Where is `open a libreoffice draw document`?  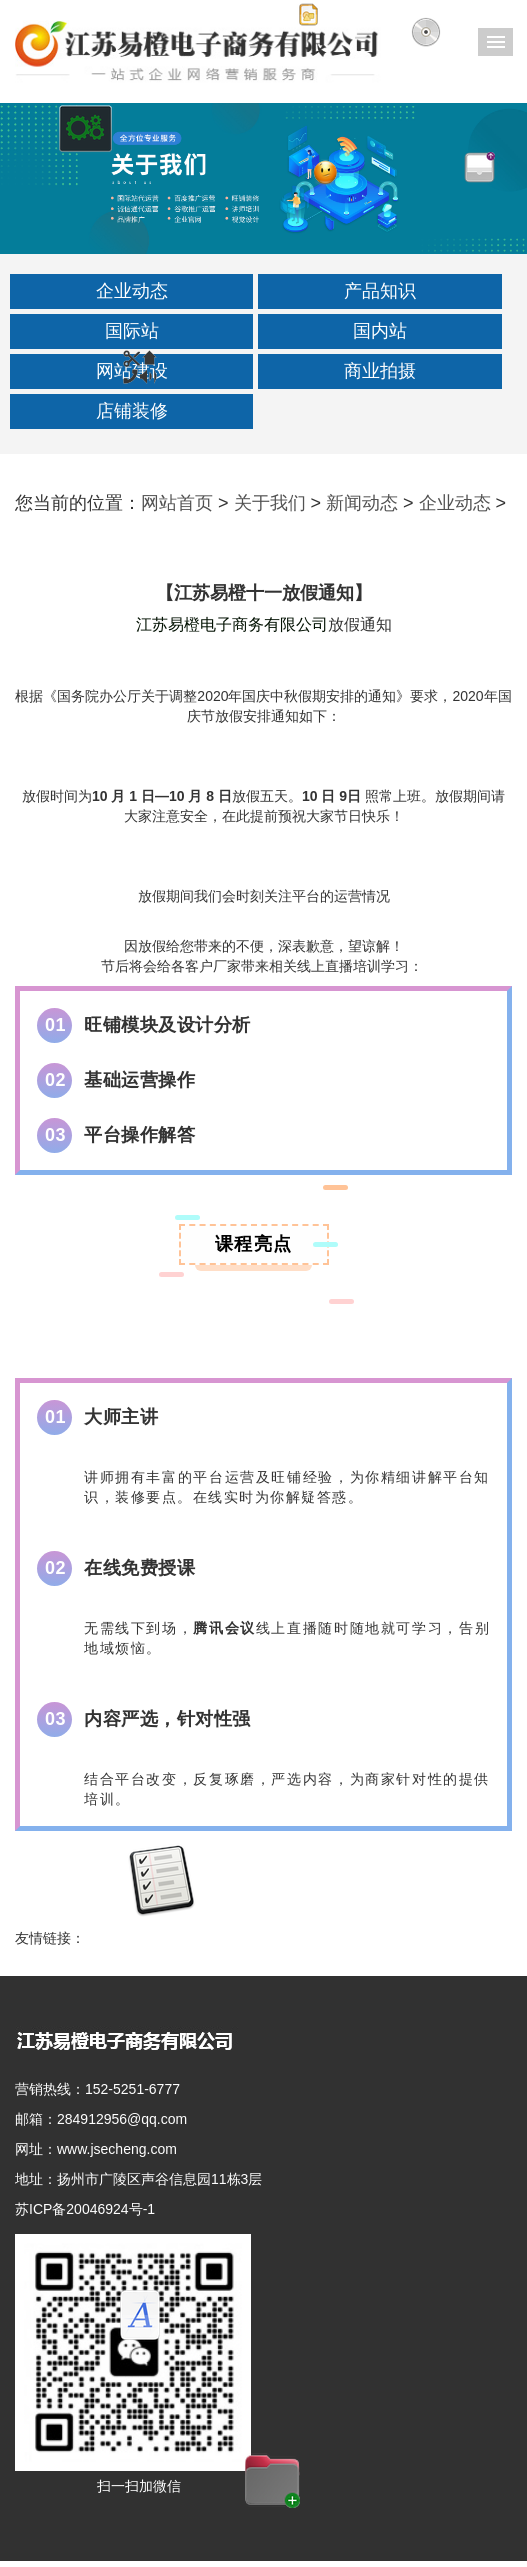 open a libreoffice draw document is located at coordinates (308, 14).